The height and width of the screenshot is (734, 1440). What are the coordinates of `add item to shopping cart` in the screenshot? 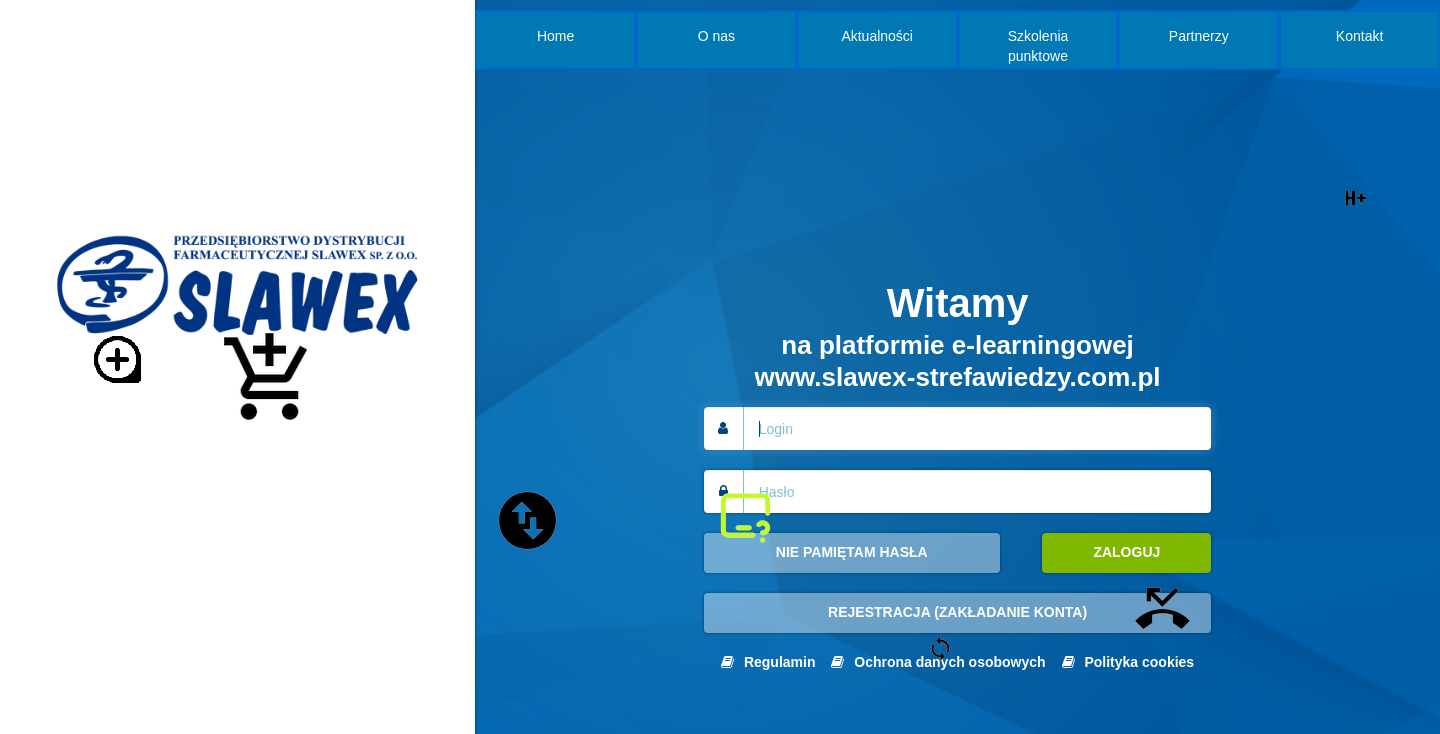 It's located at (269, 378).